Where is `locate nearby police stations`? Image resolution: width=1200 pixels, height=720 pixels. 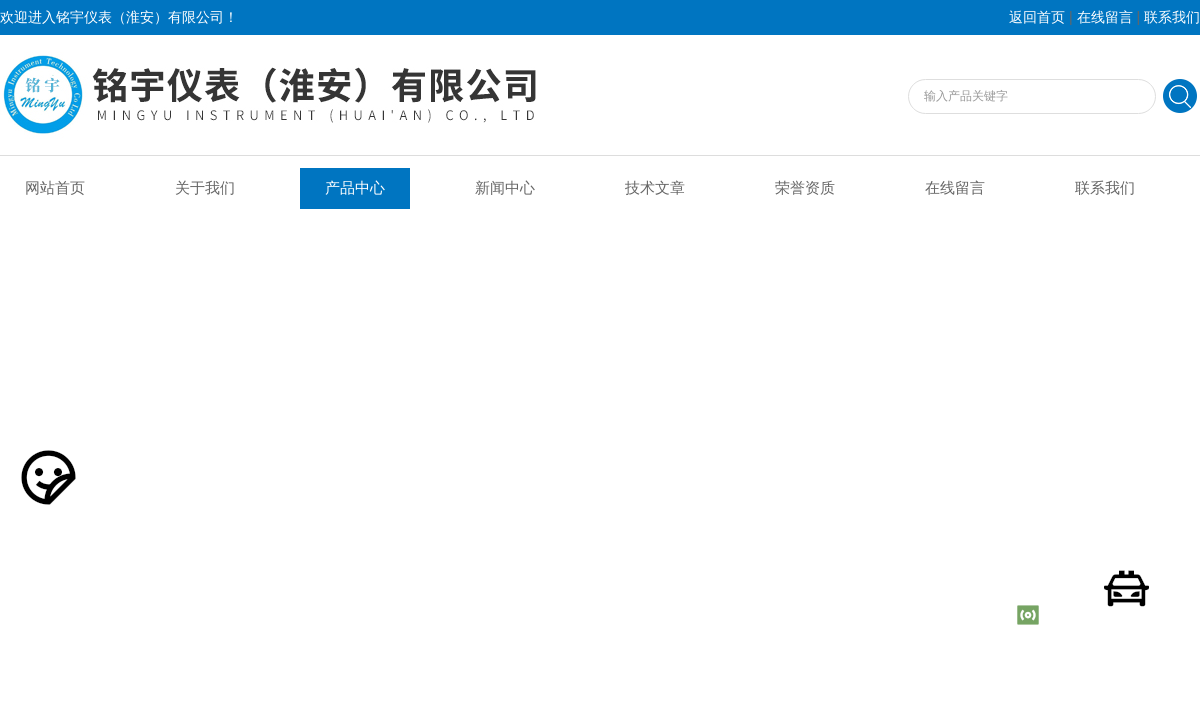 locate nearby police stations is located at coordinates (1126, 587).